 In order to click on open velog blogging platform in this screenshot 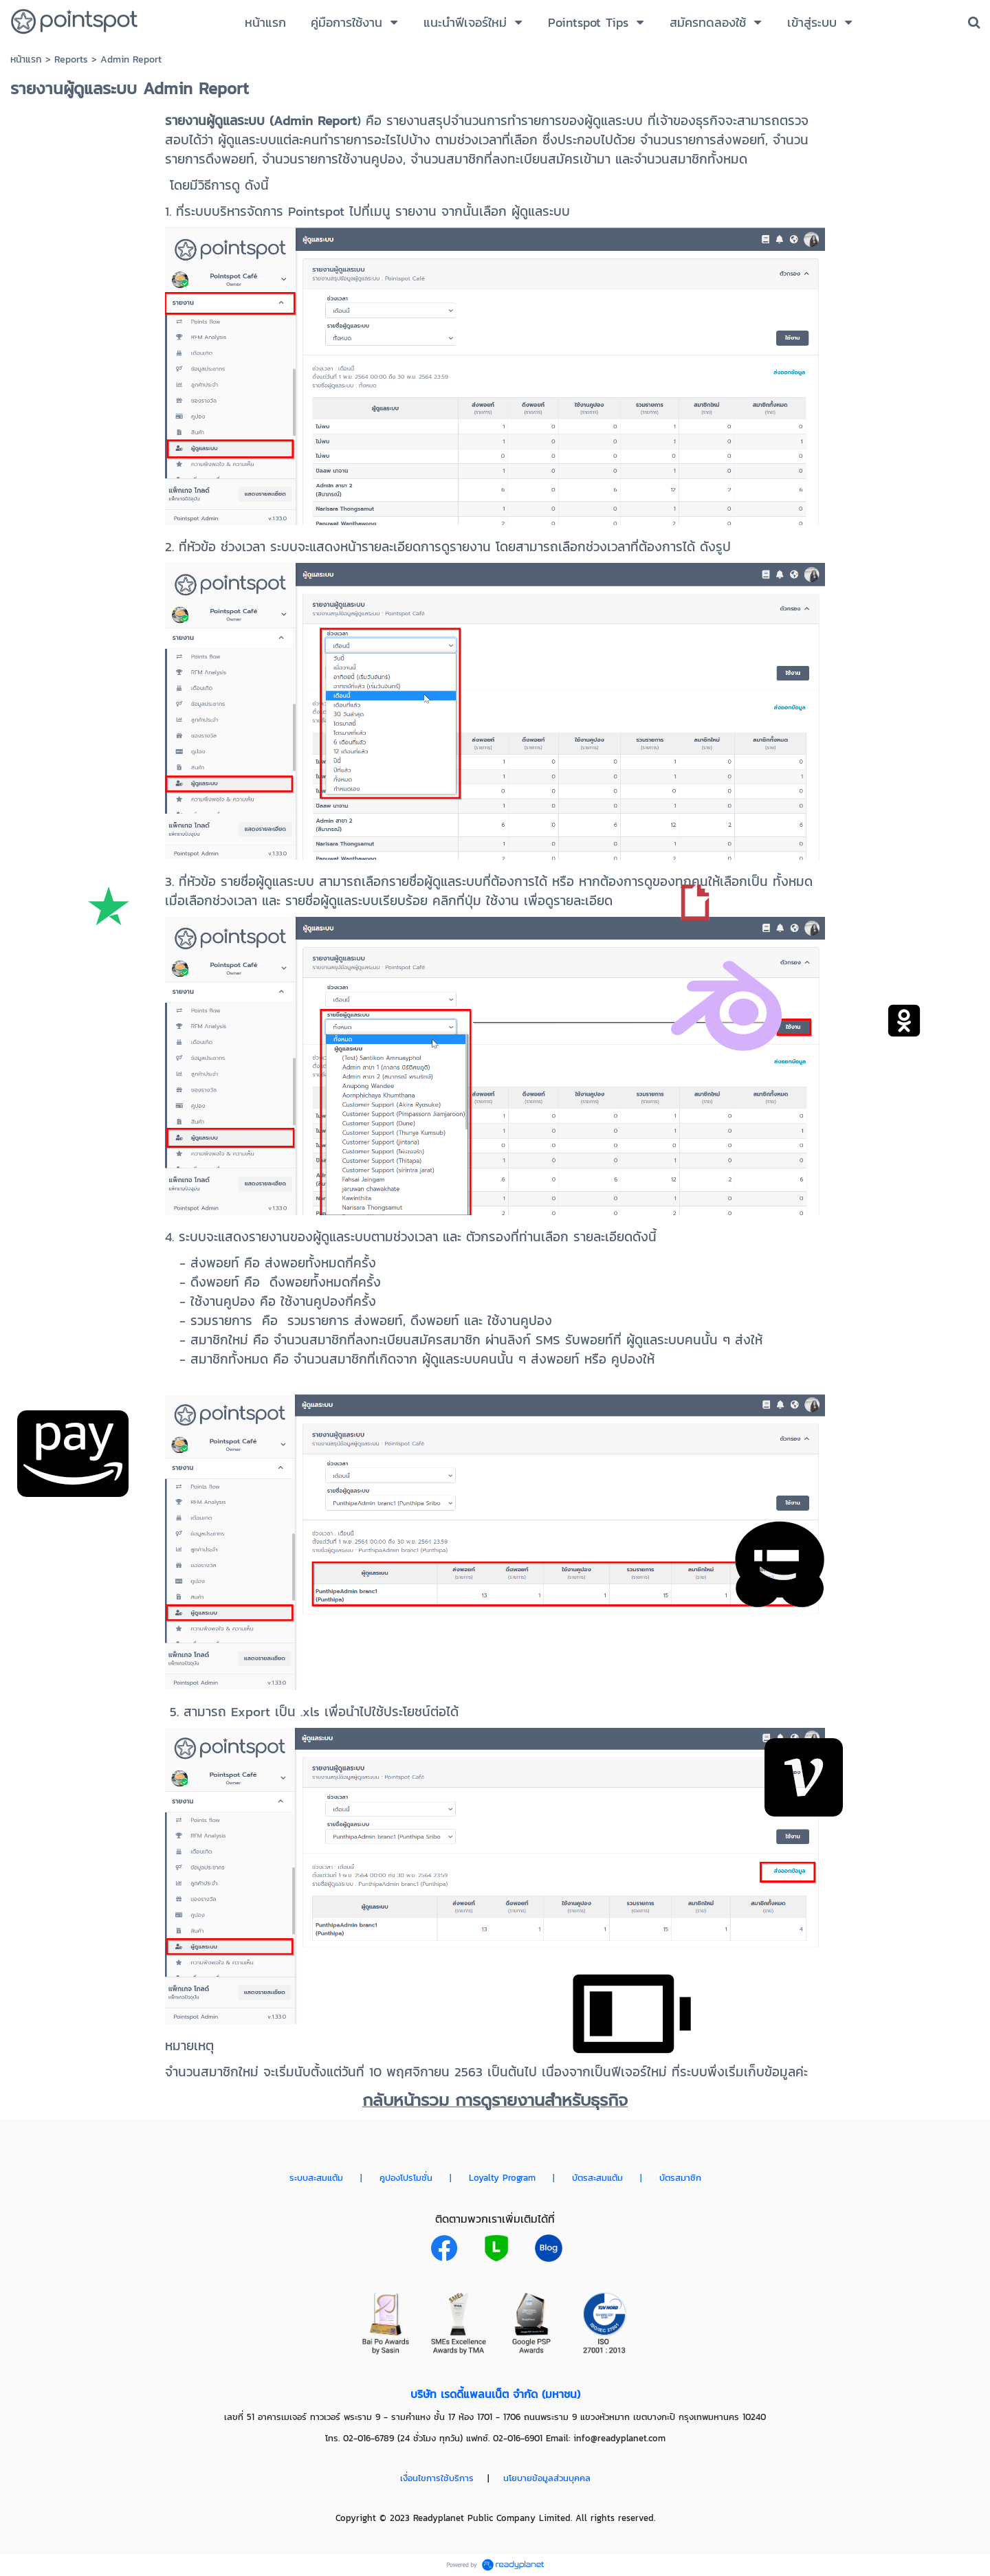, I will do `click(804, 1777)`.